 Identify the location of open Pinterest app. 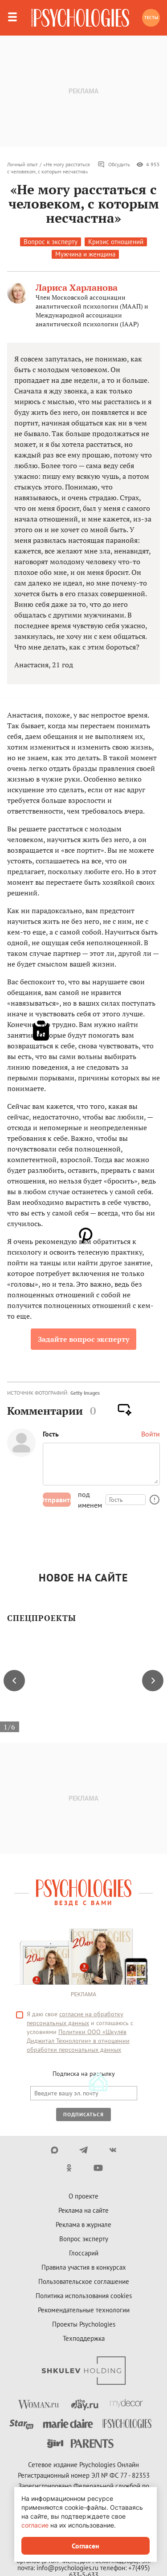
(85, 1236).